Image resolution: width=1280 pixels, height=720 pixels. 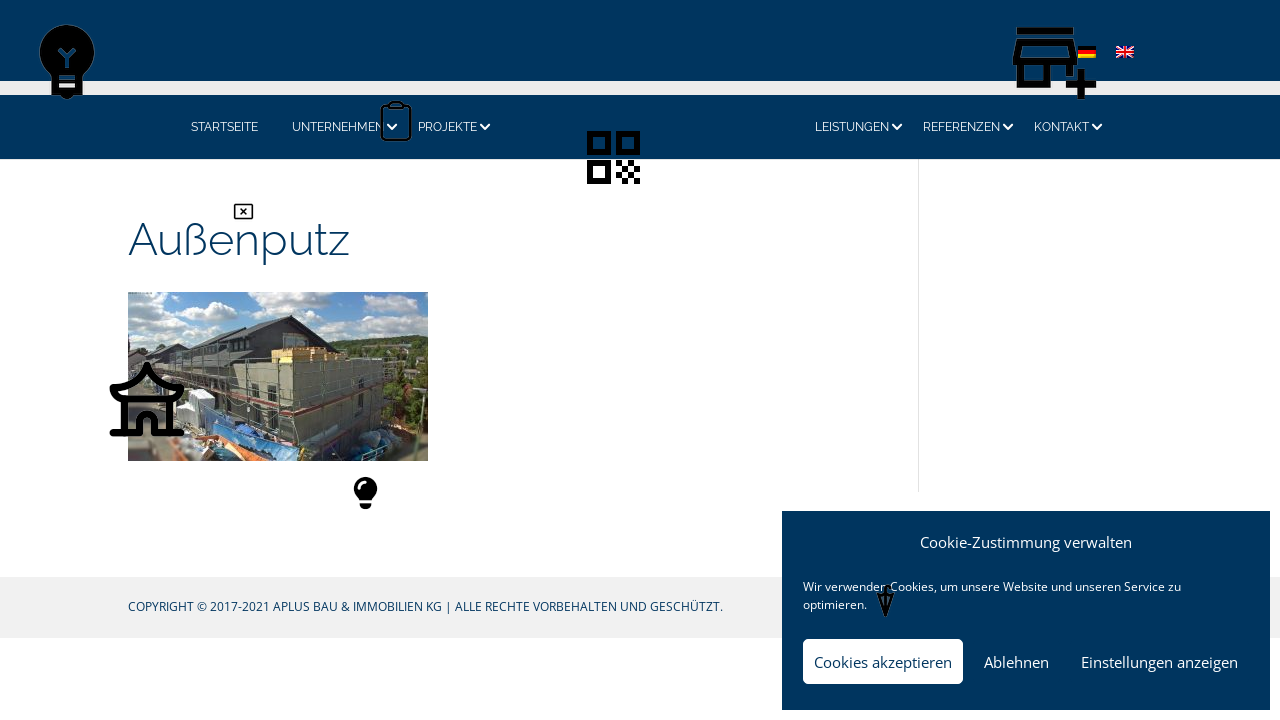 I want to click on view weather protection or rain forecast, so click(x=885, y=601).